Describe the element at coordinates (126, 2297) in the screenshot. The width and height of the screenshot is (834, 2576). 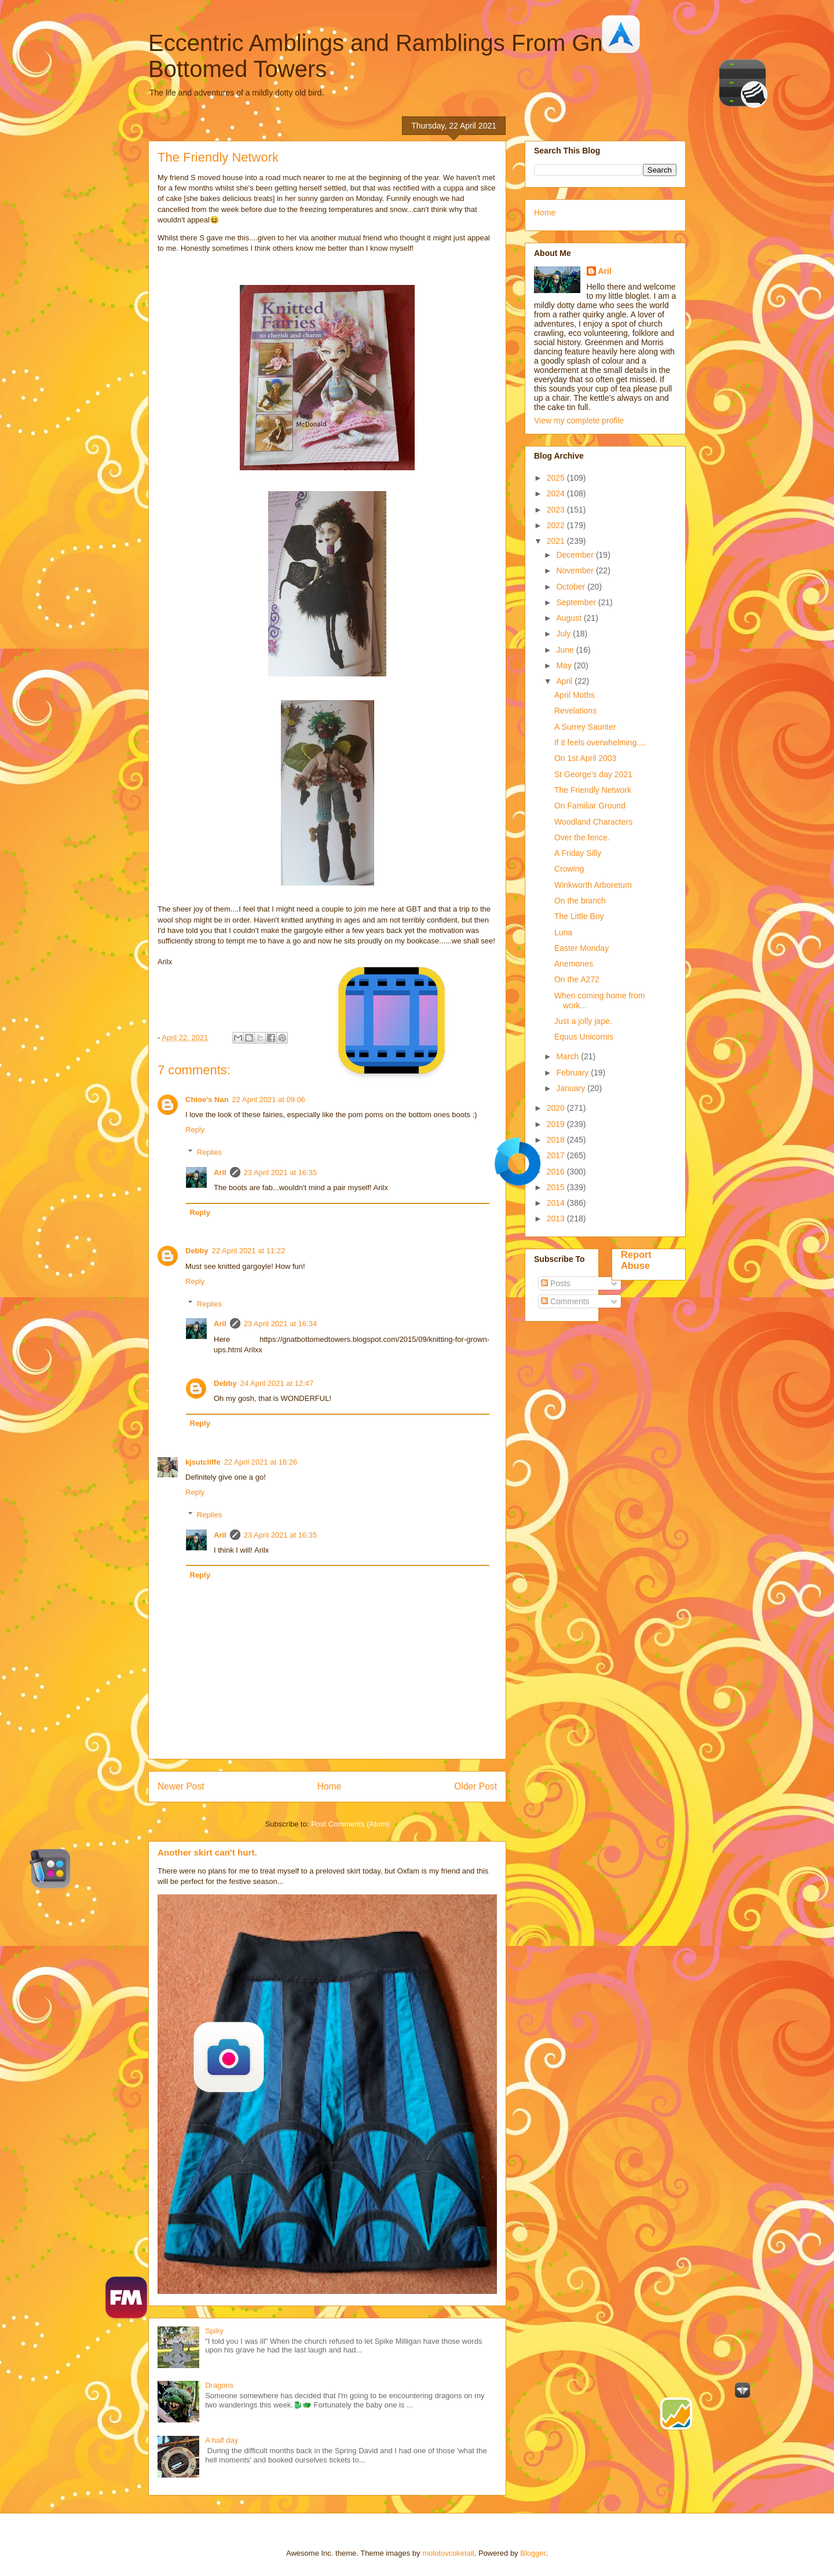
I see `open football manager app` at that location.